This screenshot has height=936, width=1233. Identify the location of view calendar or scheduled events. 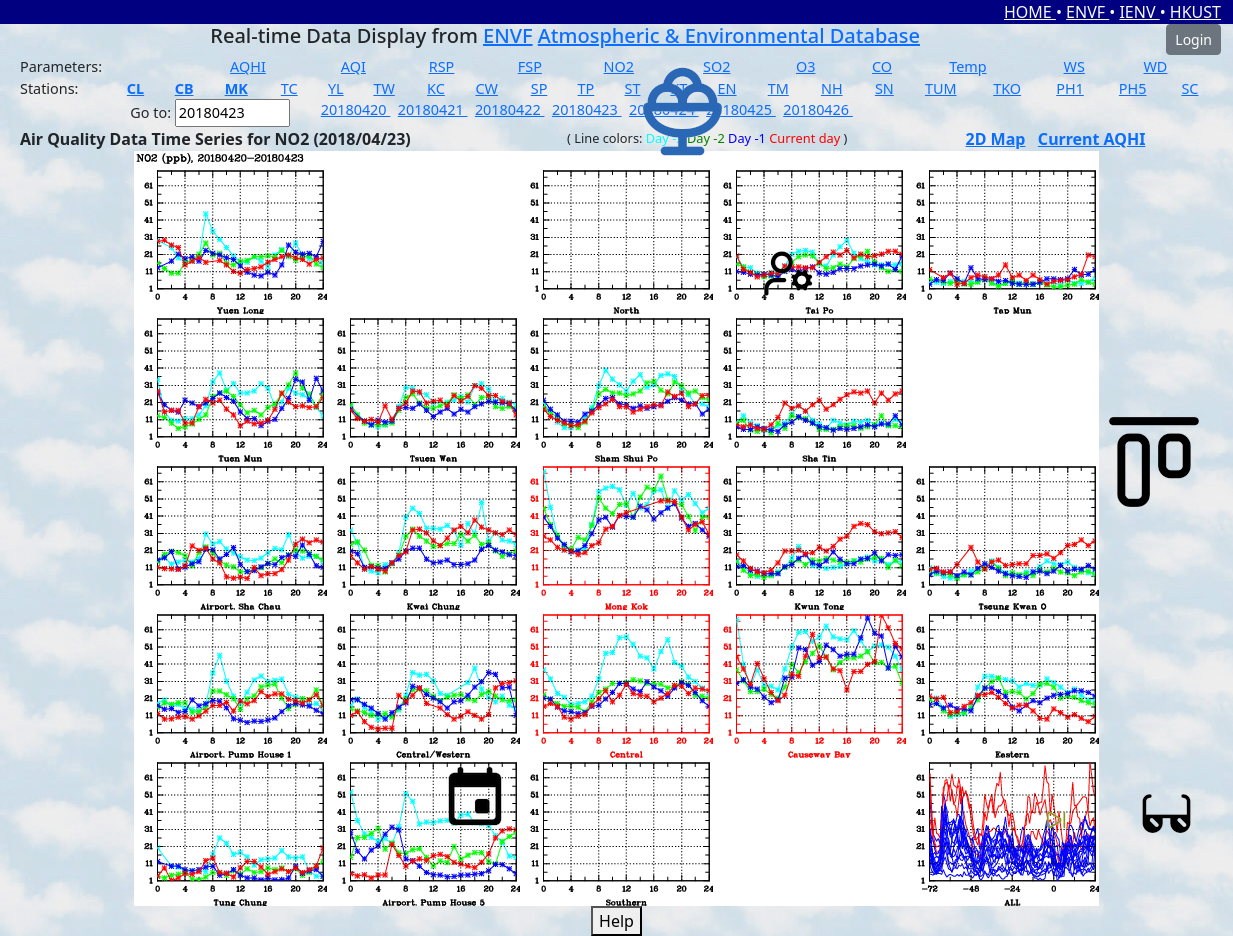
(475, 796).